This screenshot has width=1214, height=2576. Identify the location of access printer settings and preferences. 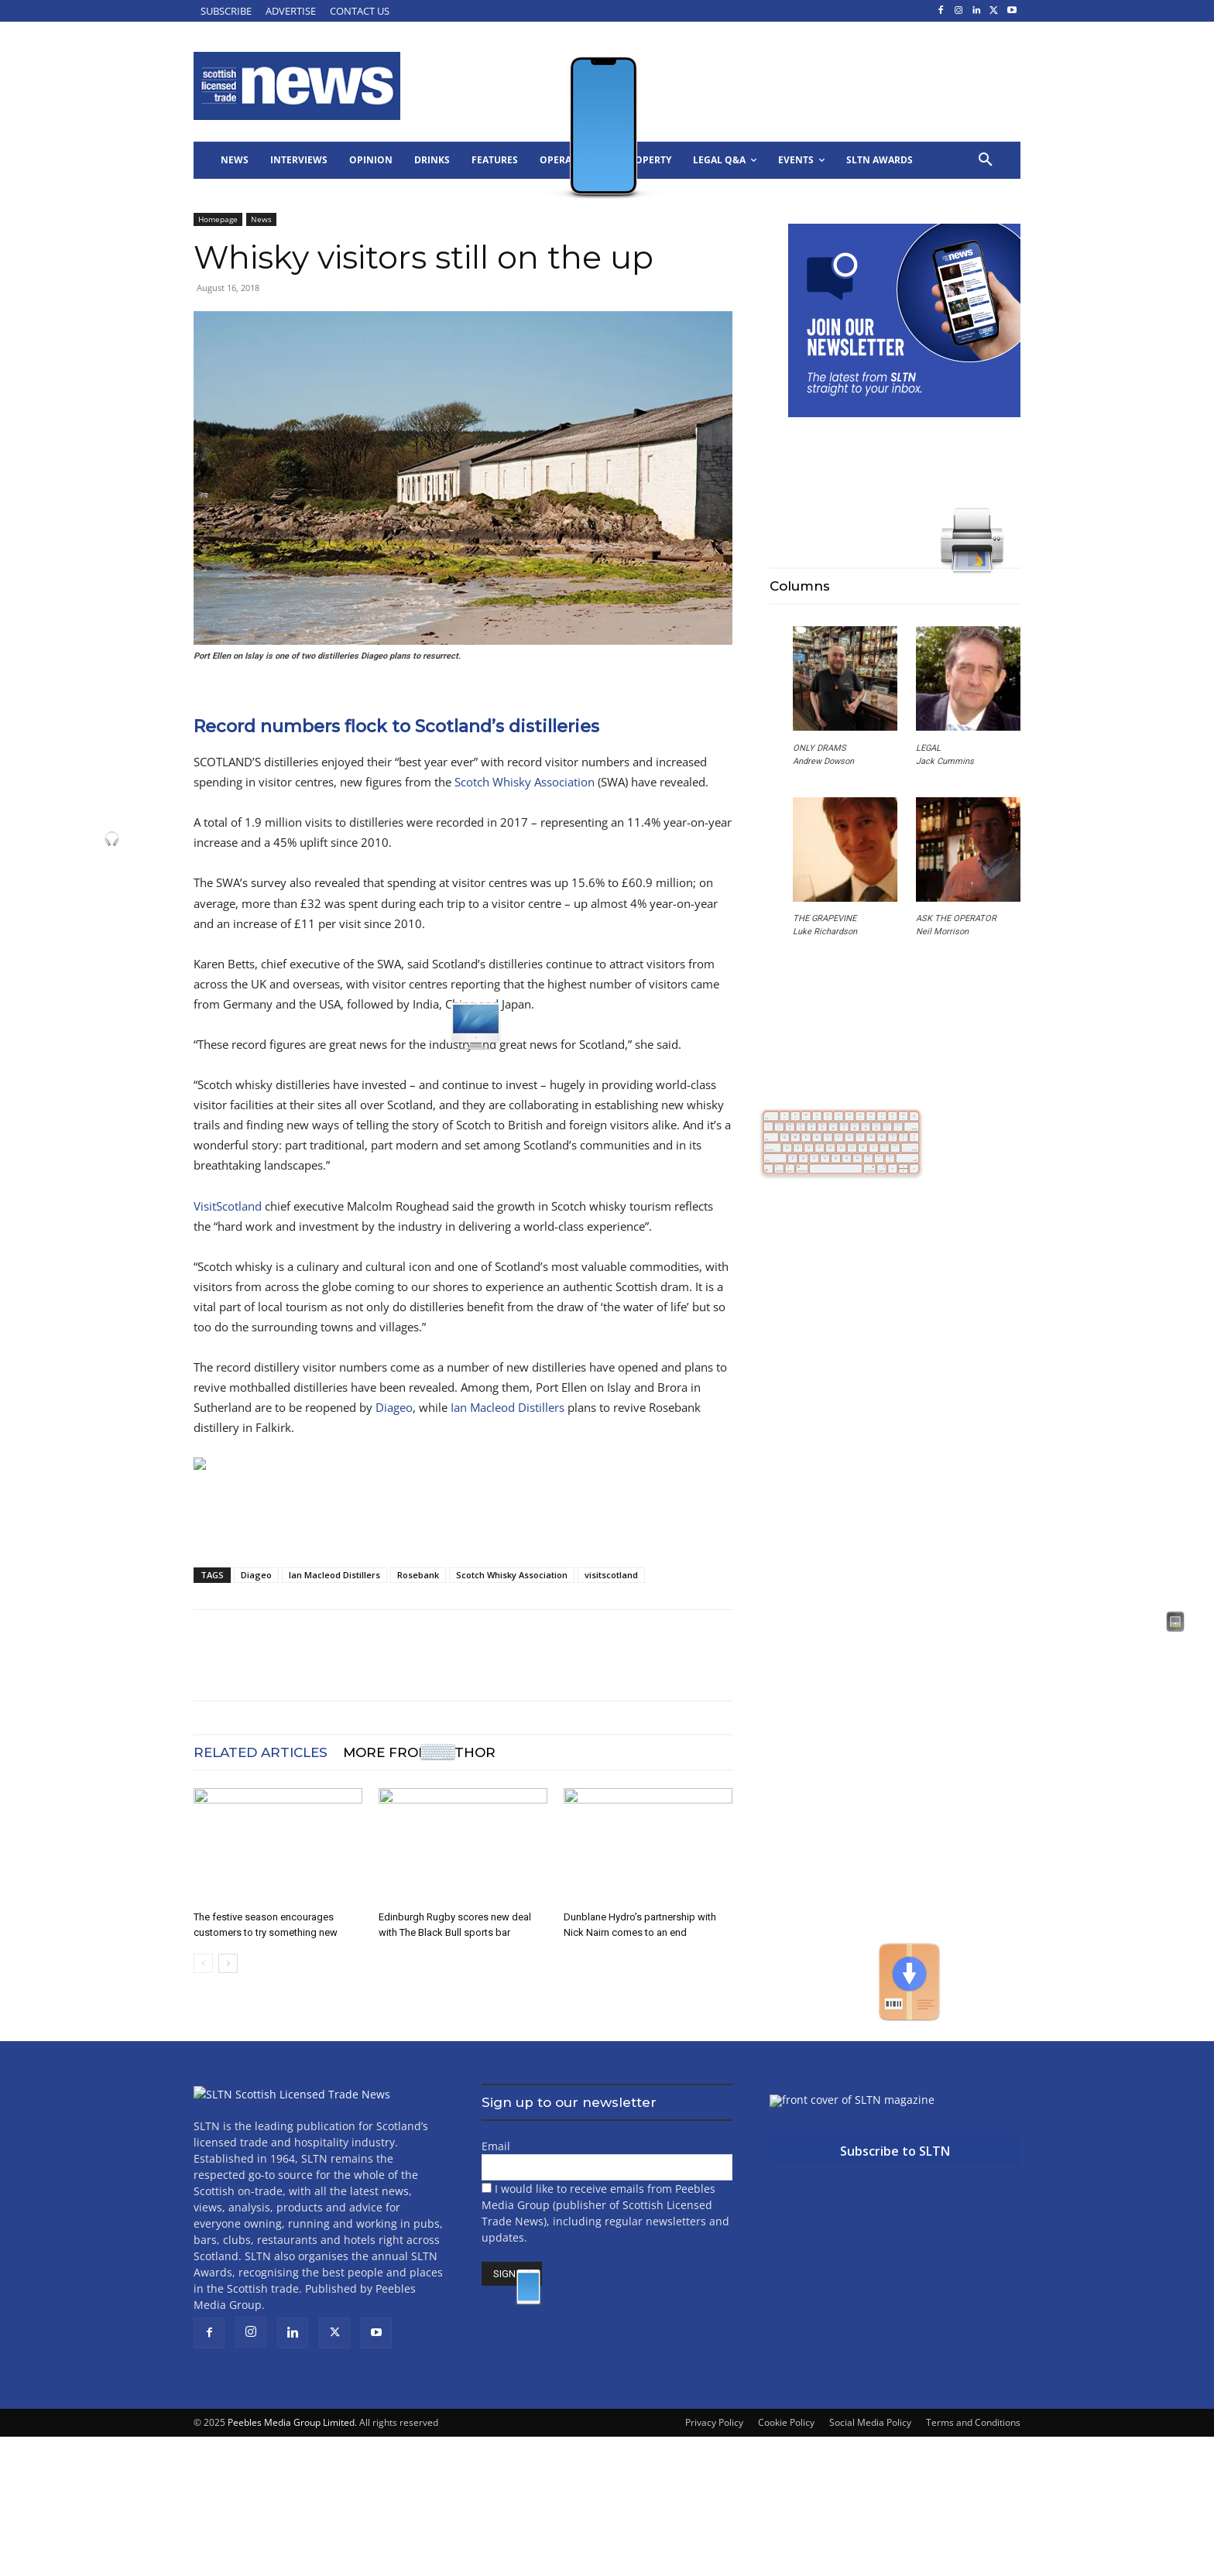
(972, 540).